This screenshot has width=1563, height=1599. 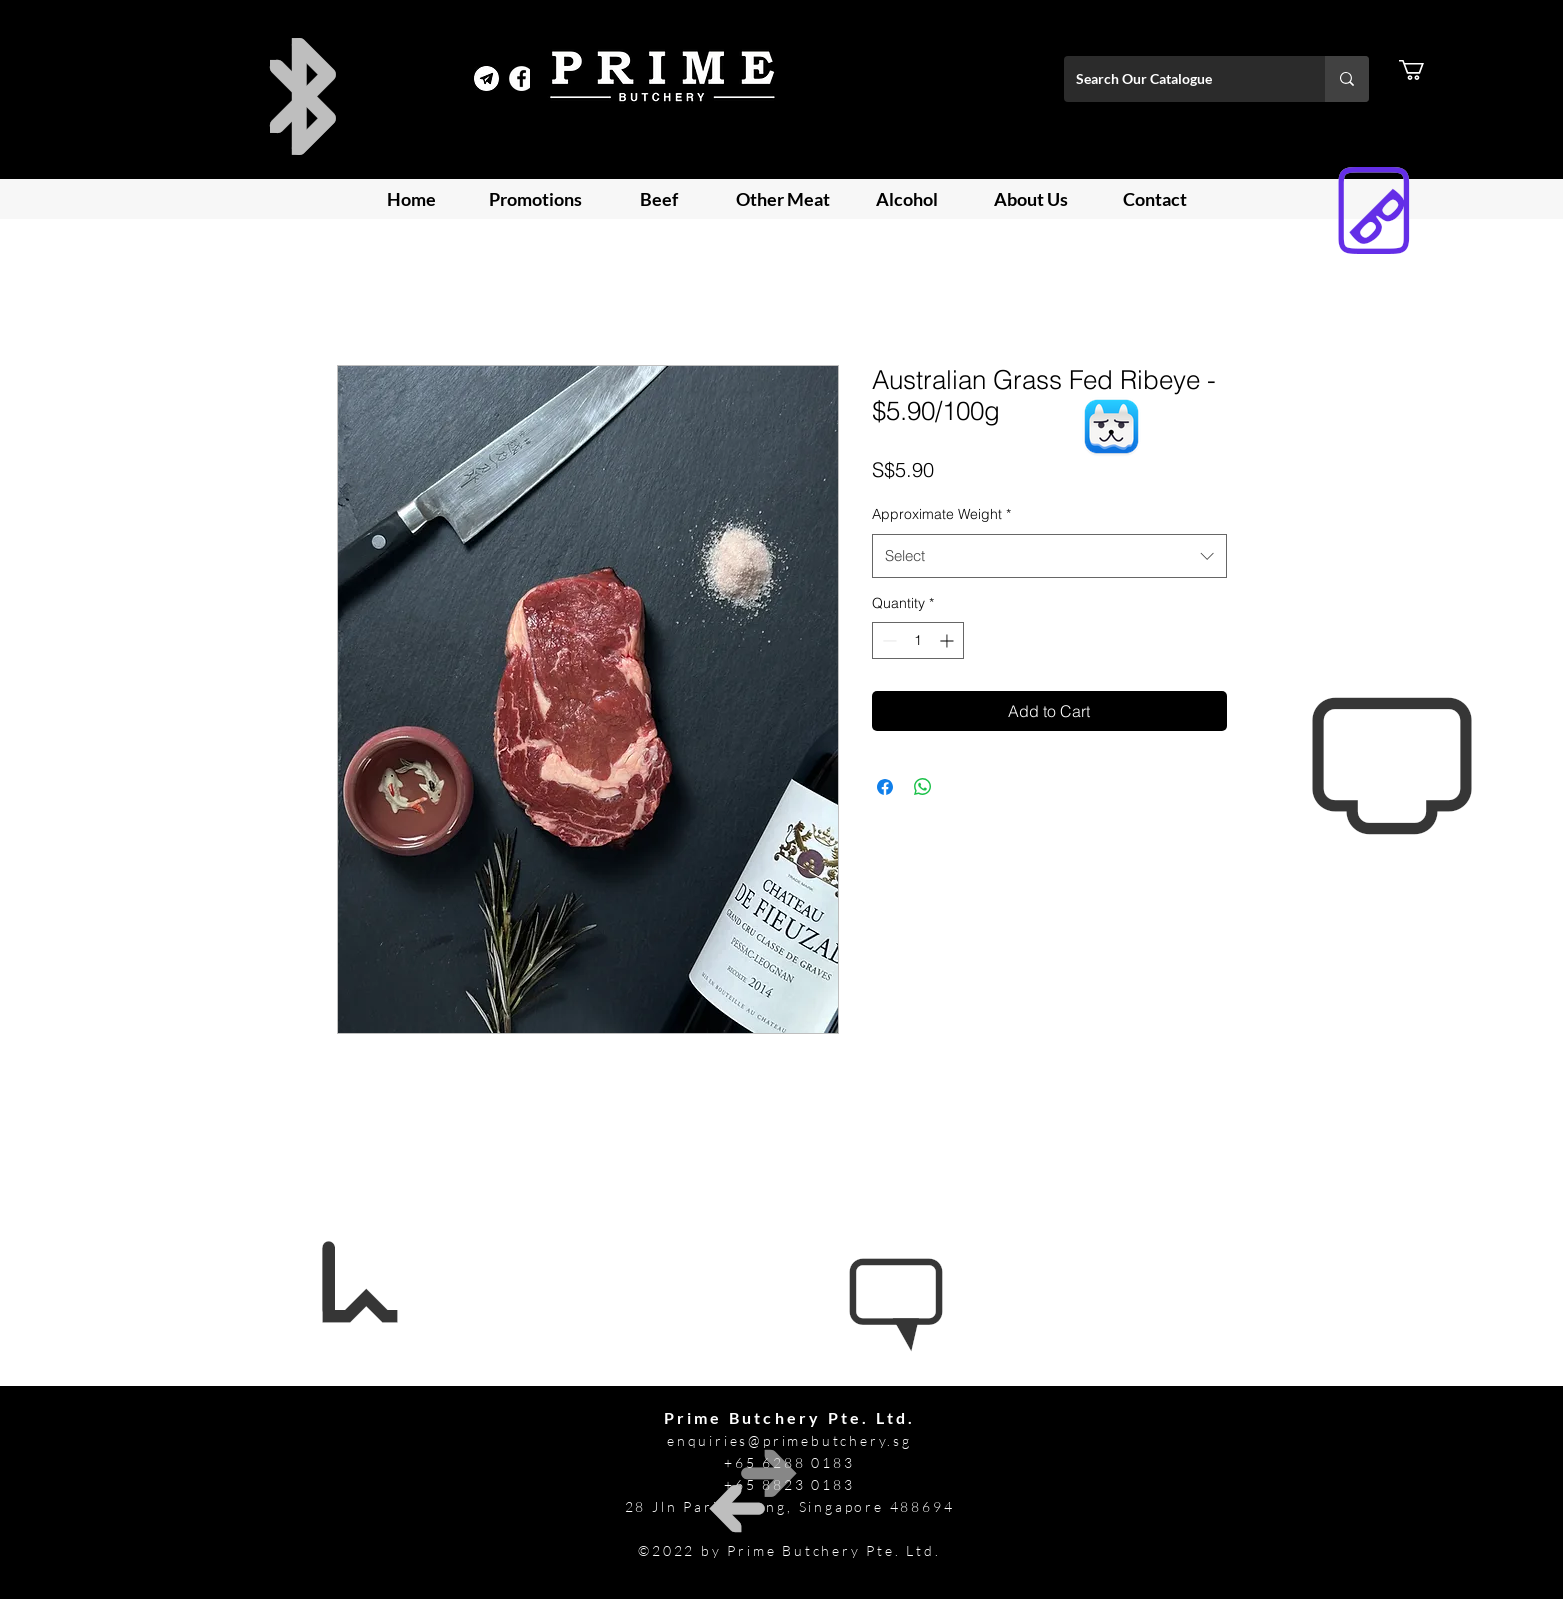 What do you see at coordinates (1111, 426) in the screenshot?
I see `open Alpaca AI chat application` at bounding box center [1111, 426].